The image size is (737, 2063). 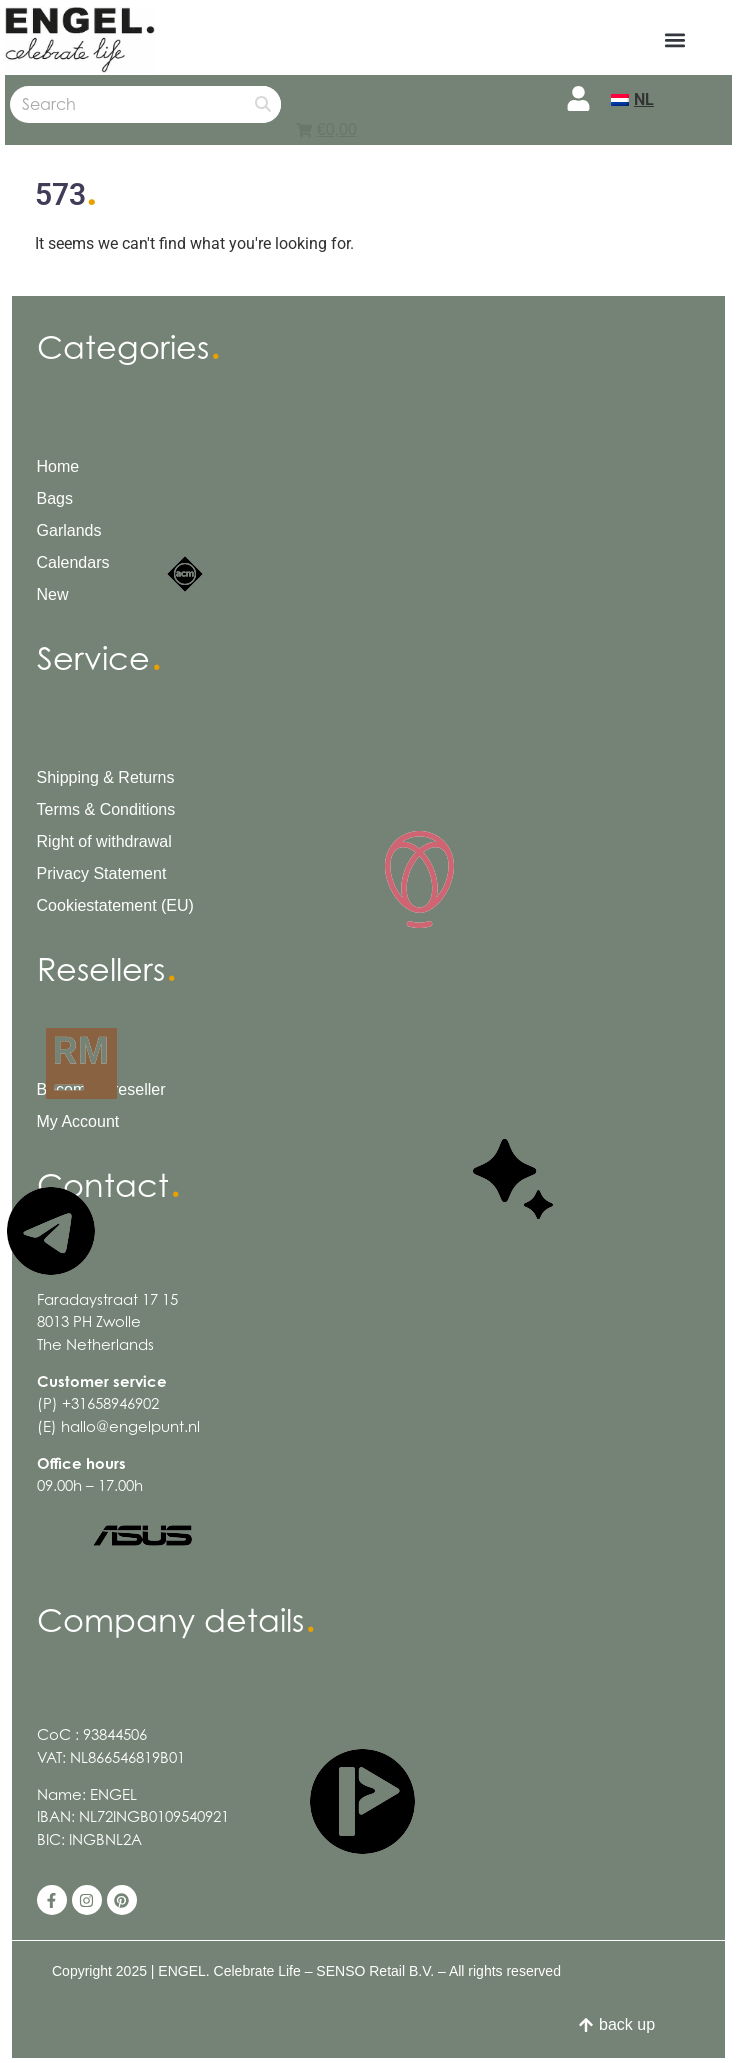 I want to click on asus brand identifier, so click(x=142, y=1535).